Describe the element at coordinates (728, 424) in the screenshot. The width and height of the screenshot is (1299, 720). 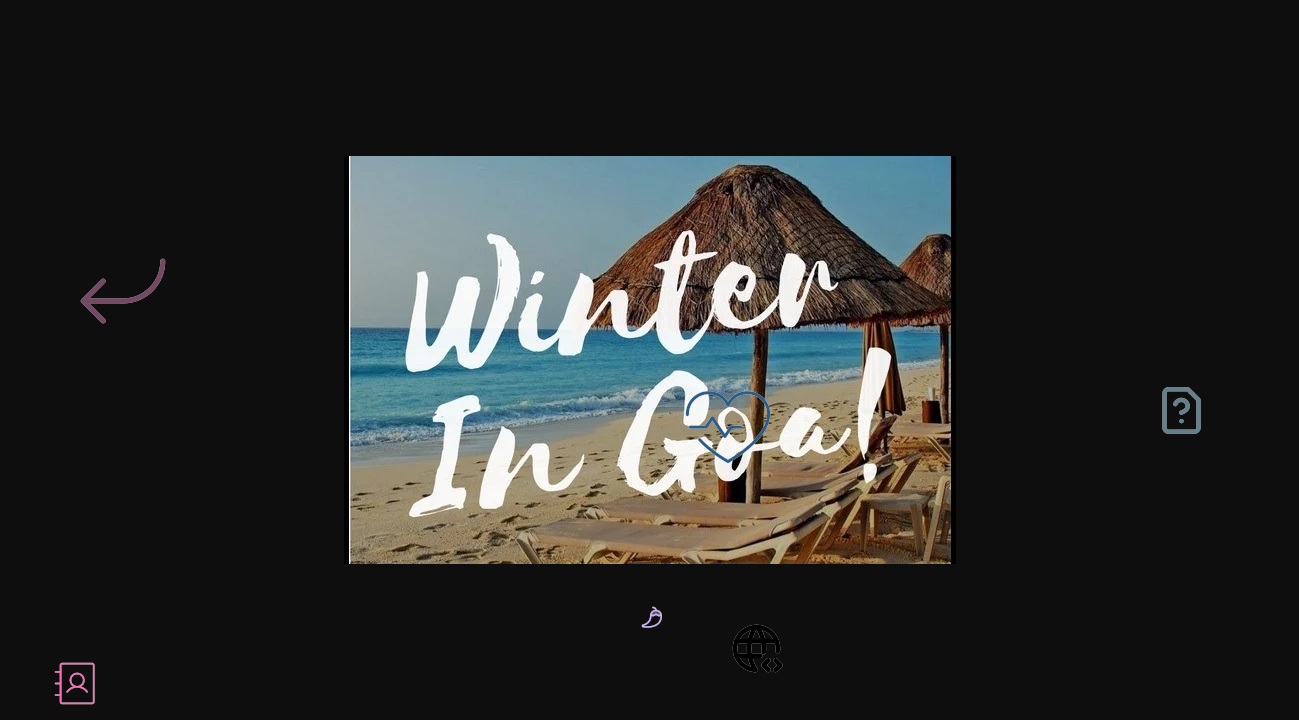
I see `view health or fitness metrics` at that location.